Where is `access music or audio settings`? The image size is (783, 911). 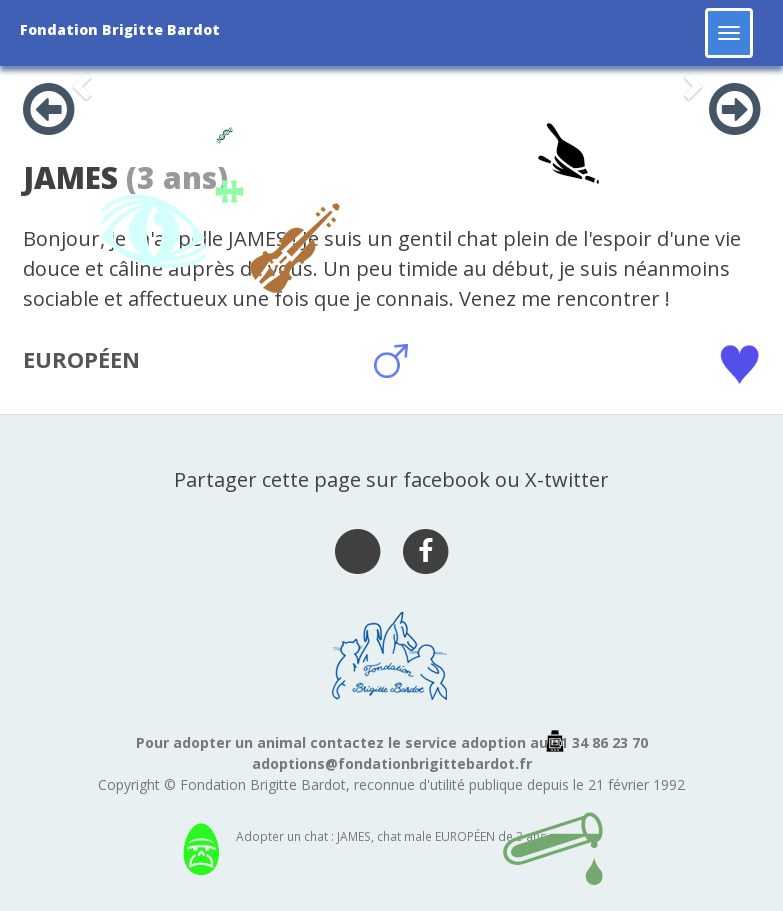
access music or audio settings is located at coordinates (295, 248).